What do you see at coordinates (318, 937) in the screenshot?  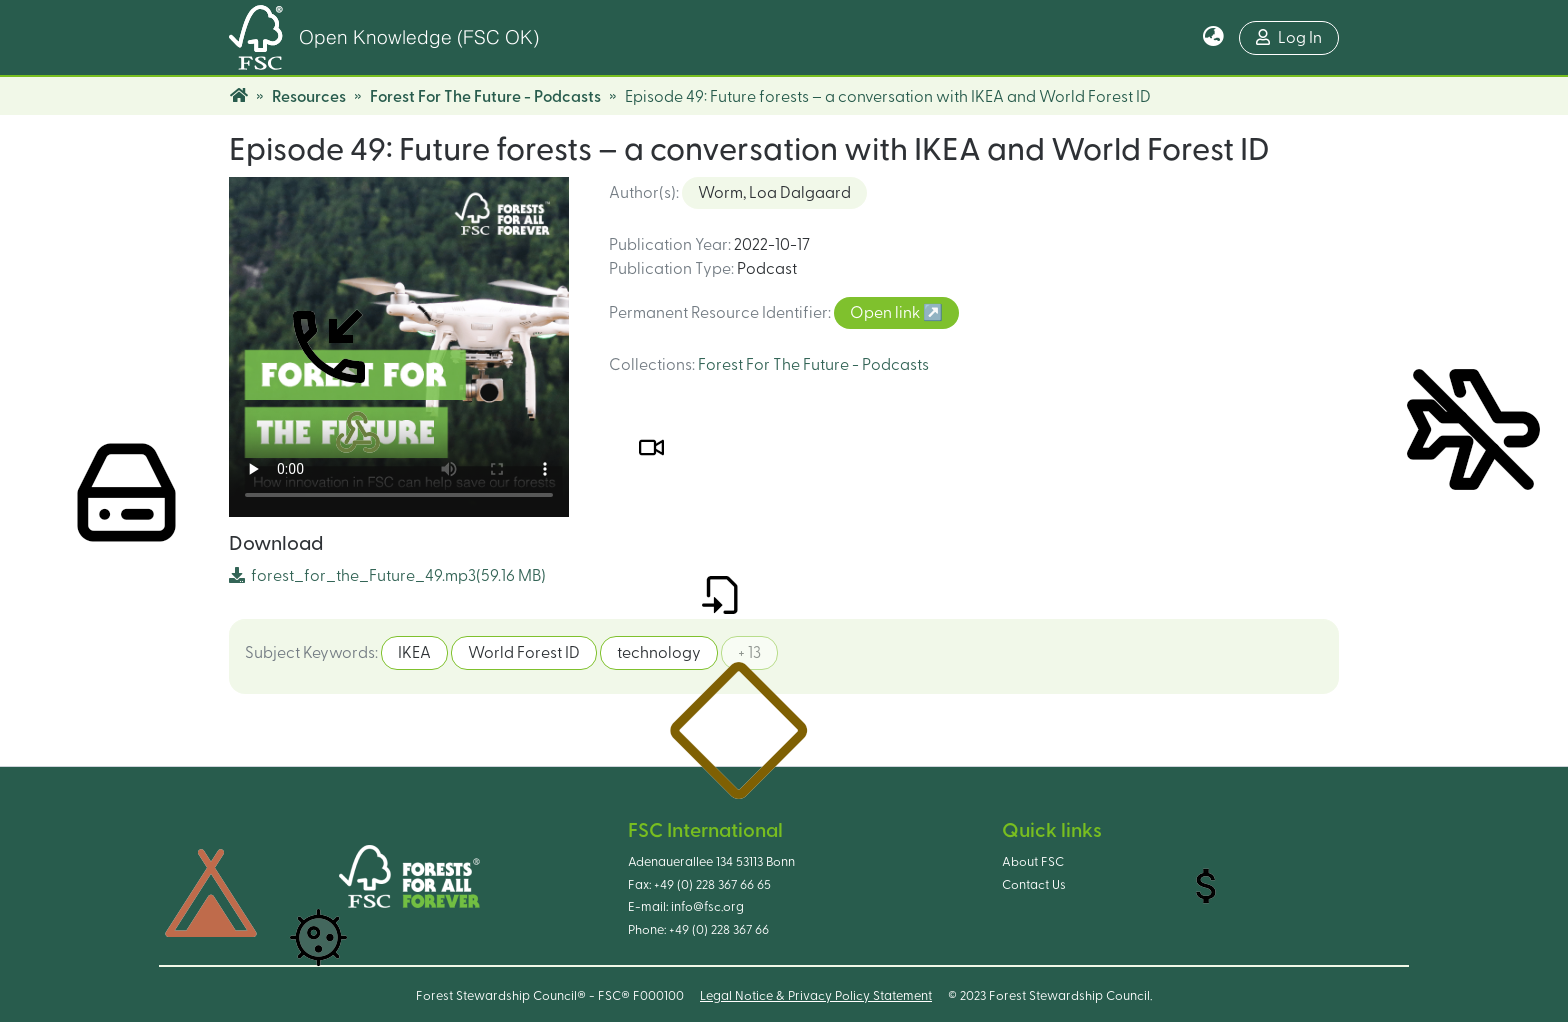 I see `indicates a virus or malware threat detected` at bounding box center [318, 937].